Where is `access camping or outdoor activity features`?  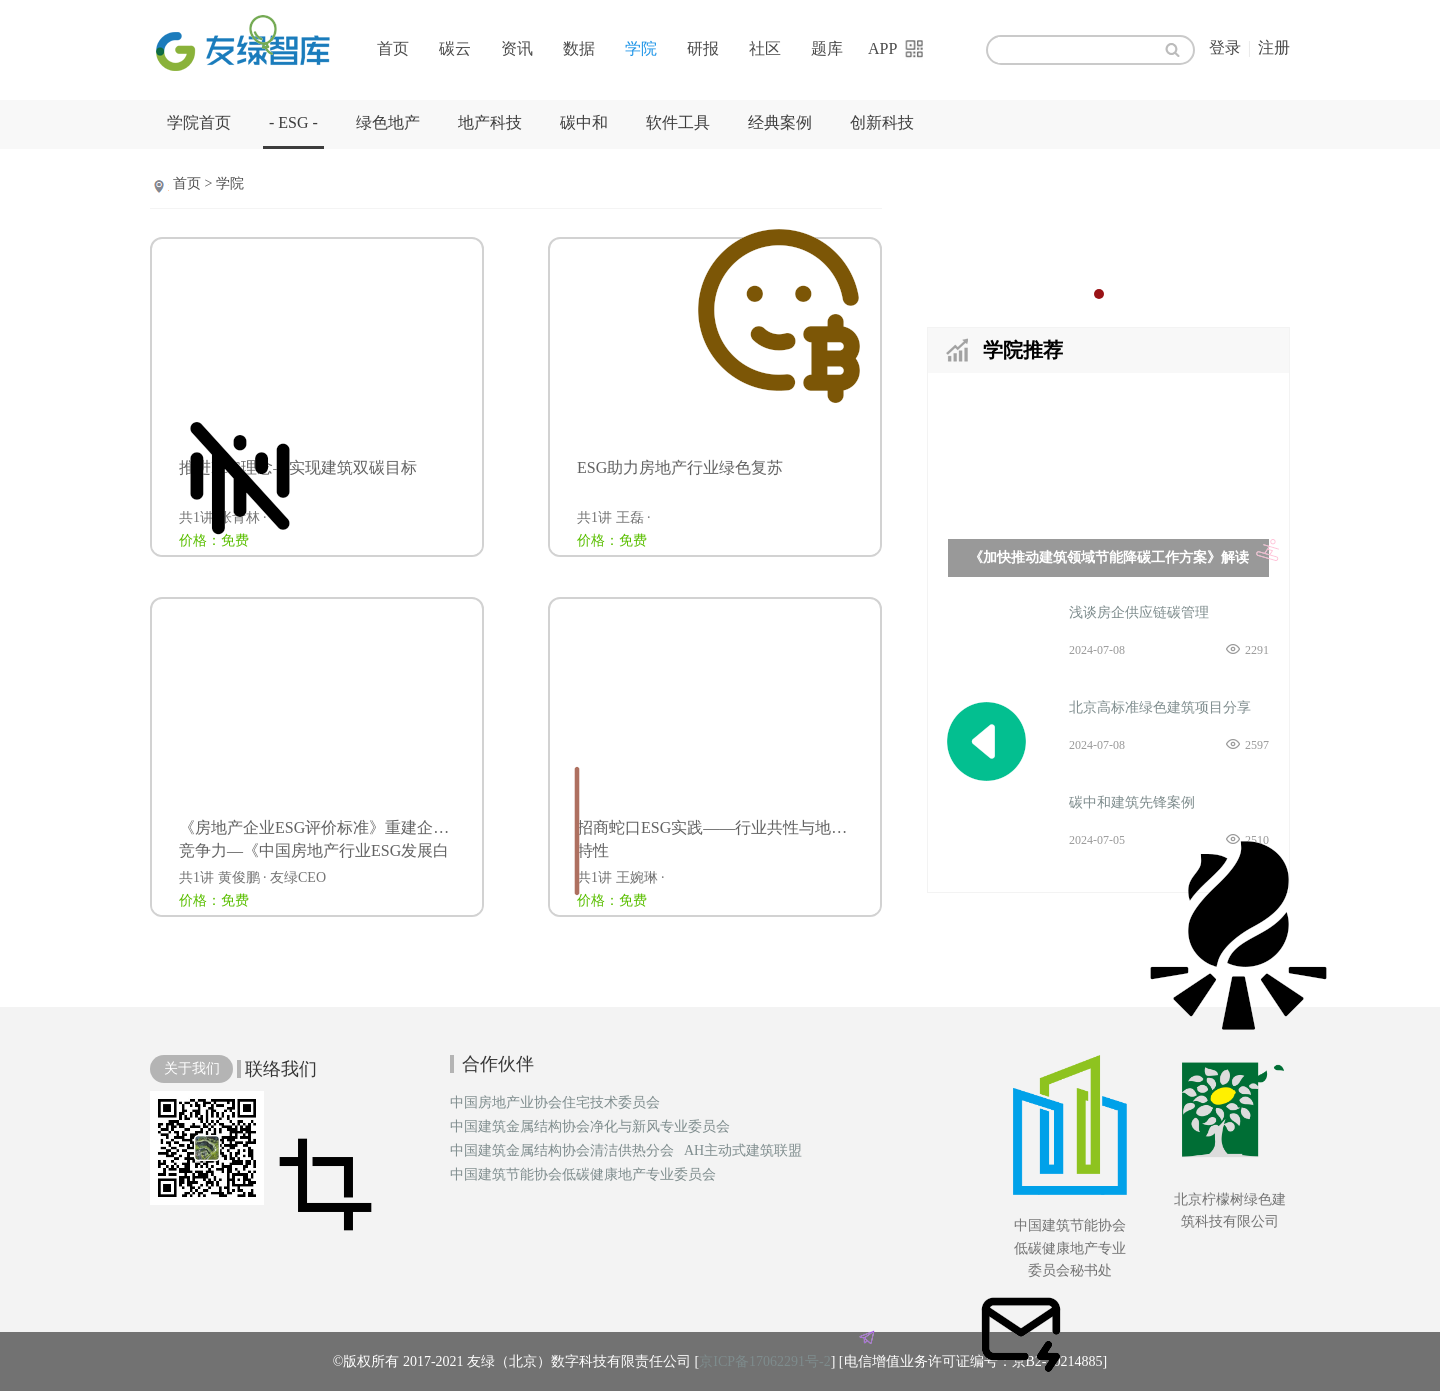 access camping or outdoor activity features is located at coordinates (1238, 935).